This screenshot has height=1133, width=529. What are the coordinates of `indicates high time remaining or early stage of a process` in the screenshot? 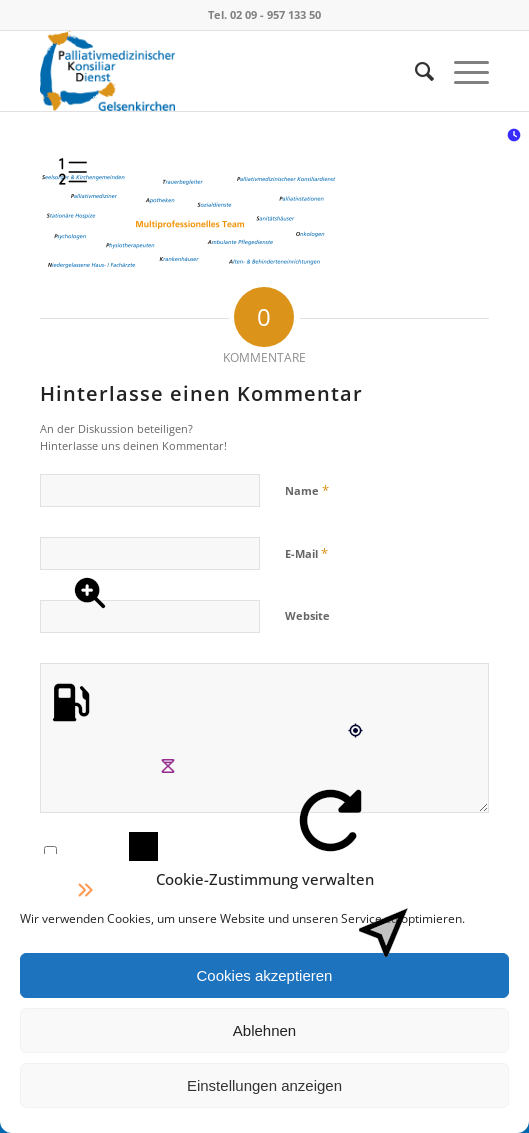 It's located at (168, 766).